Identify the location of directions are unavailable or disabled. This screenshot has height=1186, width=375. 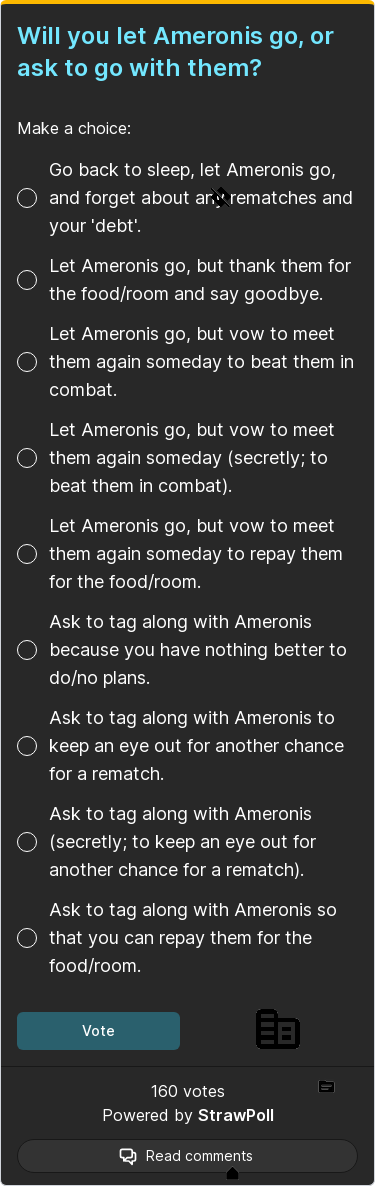
(221, 197).